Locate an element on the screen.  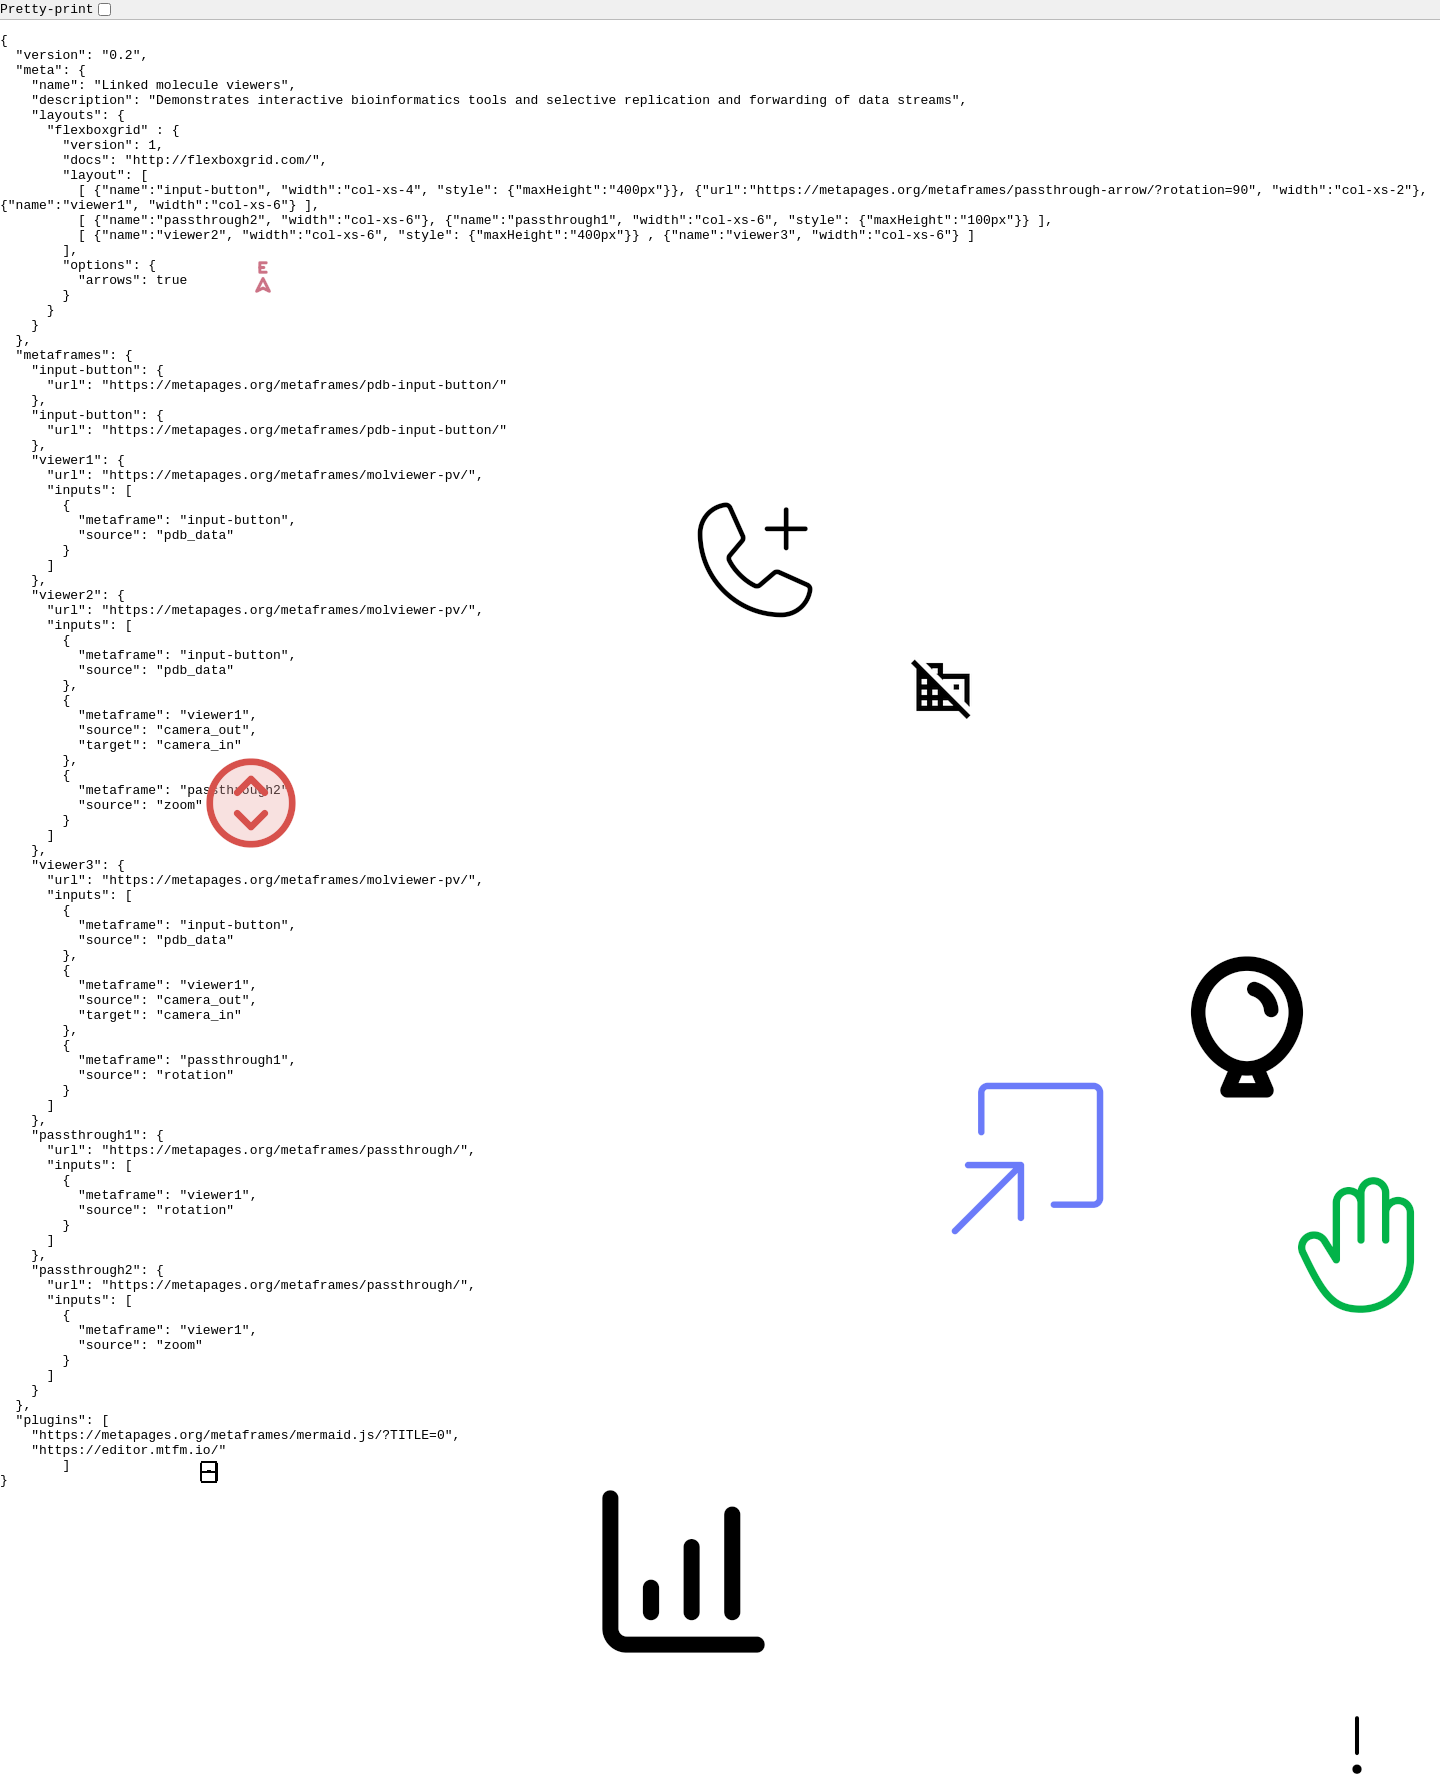
celebrate an event or milestone is located at coordinates (1247, 1027).